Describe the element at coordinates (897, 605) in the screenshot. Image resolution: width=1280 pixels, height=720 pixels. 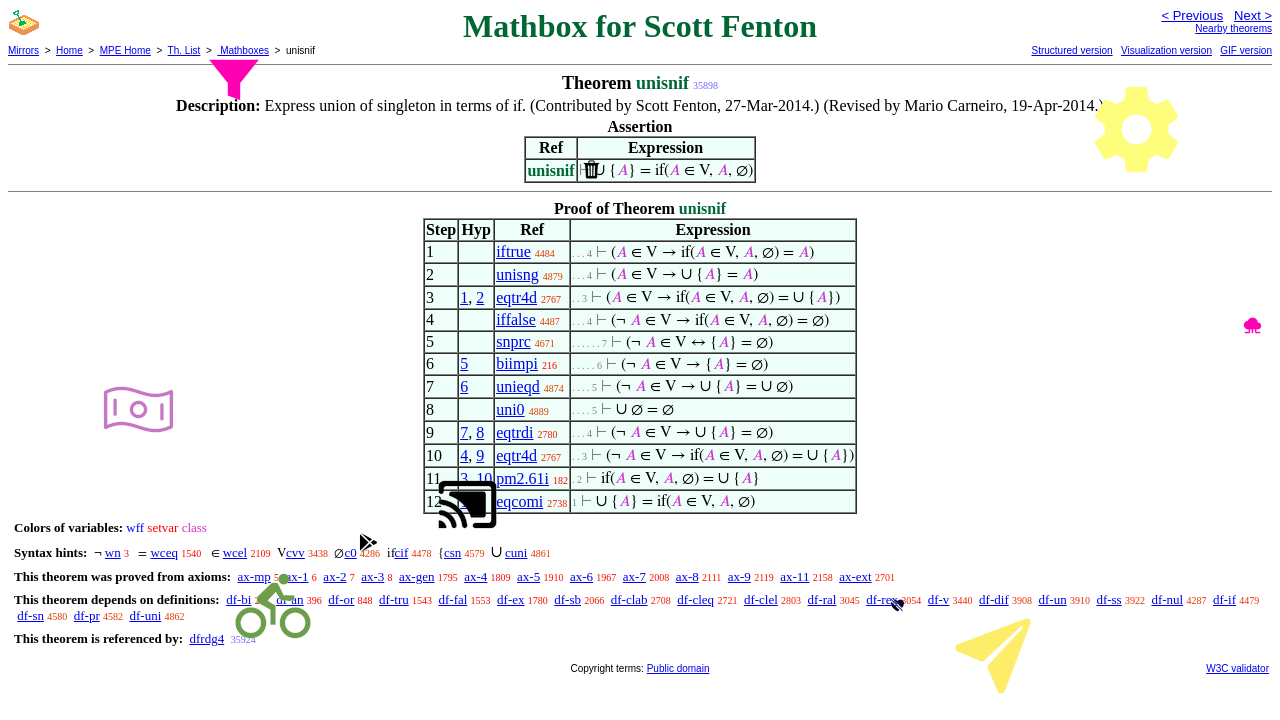
I see `remove from favorites` at that location.